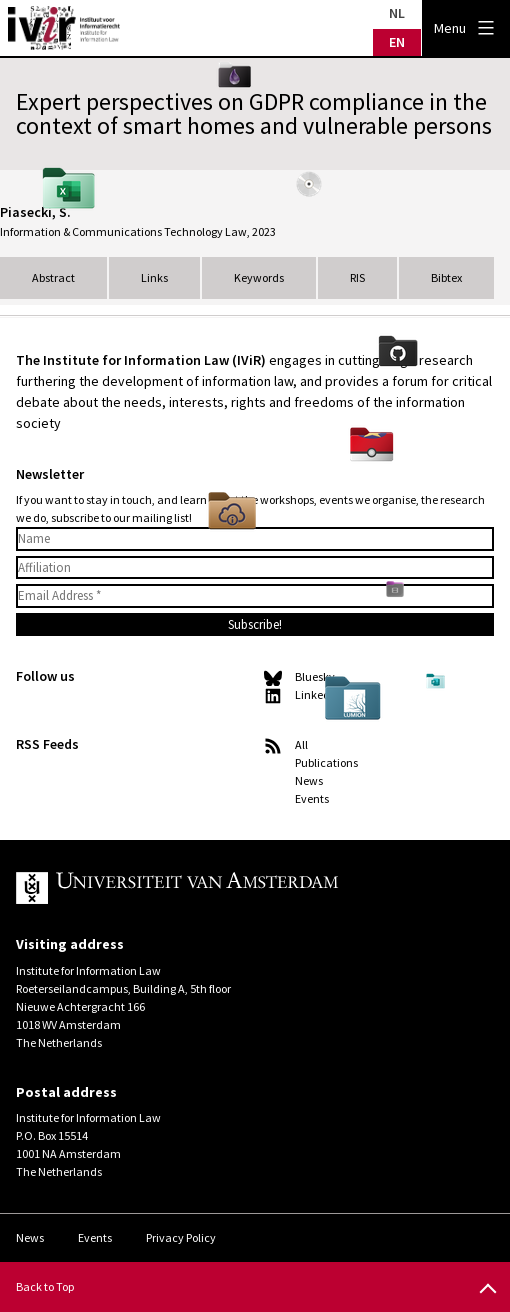 The height and width of the screenshot is (1312, 510). Describe the element at coordinates (395, 589) in the screenshot. I see `open your videos folder` at that location.